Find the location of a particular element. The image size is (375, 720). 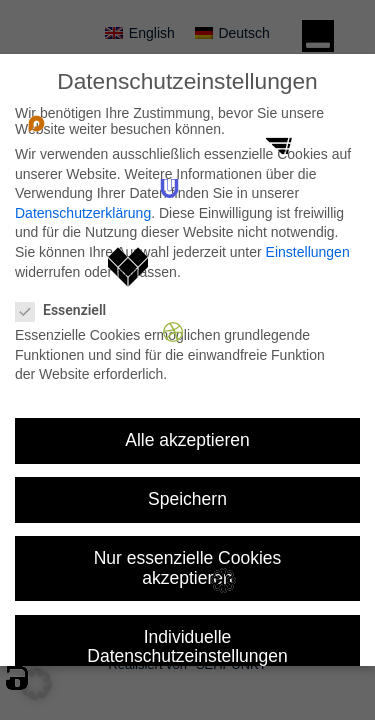

orange telecom company logo is located at coordinates (318, 36).